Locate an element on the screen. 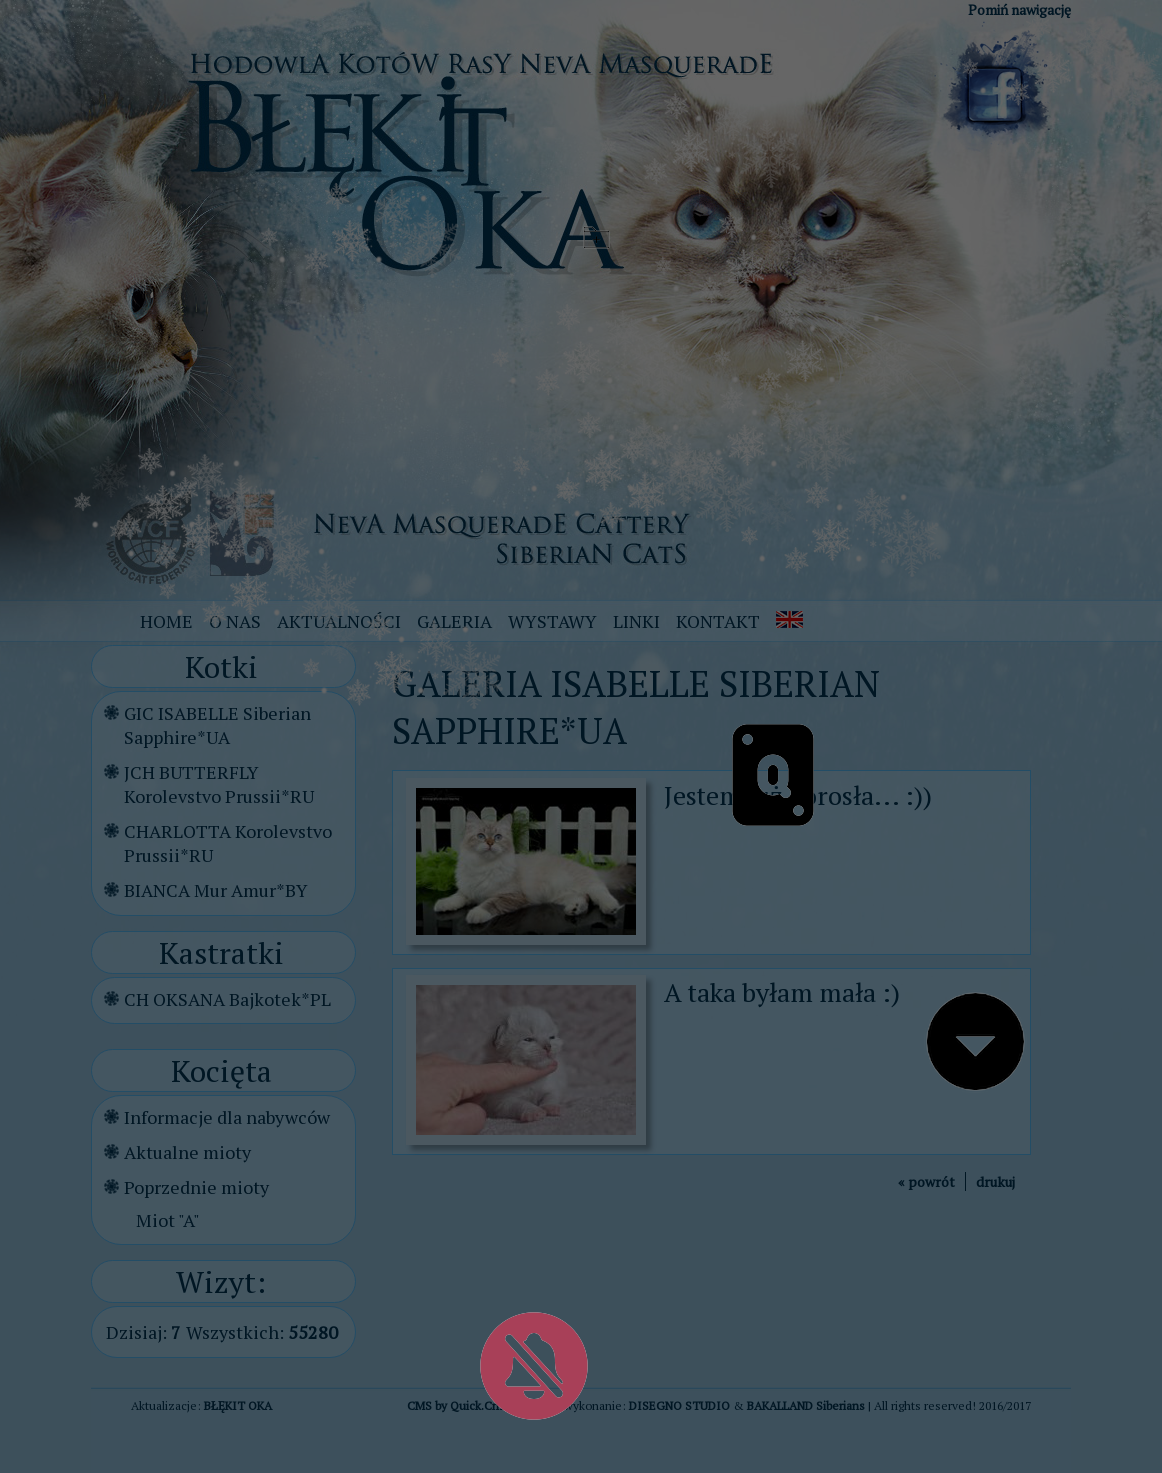  notifications are currently muted or disabled is located at coordinates (534, 1366).